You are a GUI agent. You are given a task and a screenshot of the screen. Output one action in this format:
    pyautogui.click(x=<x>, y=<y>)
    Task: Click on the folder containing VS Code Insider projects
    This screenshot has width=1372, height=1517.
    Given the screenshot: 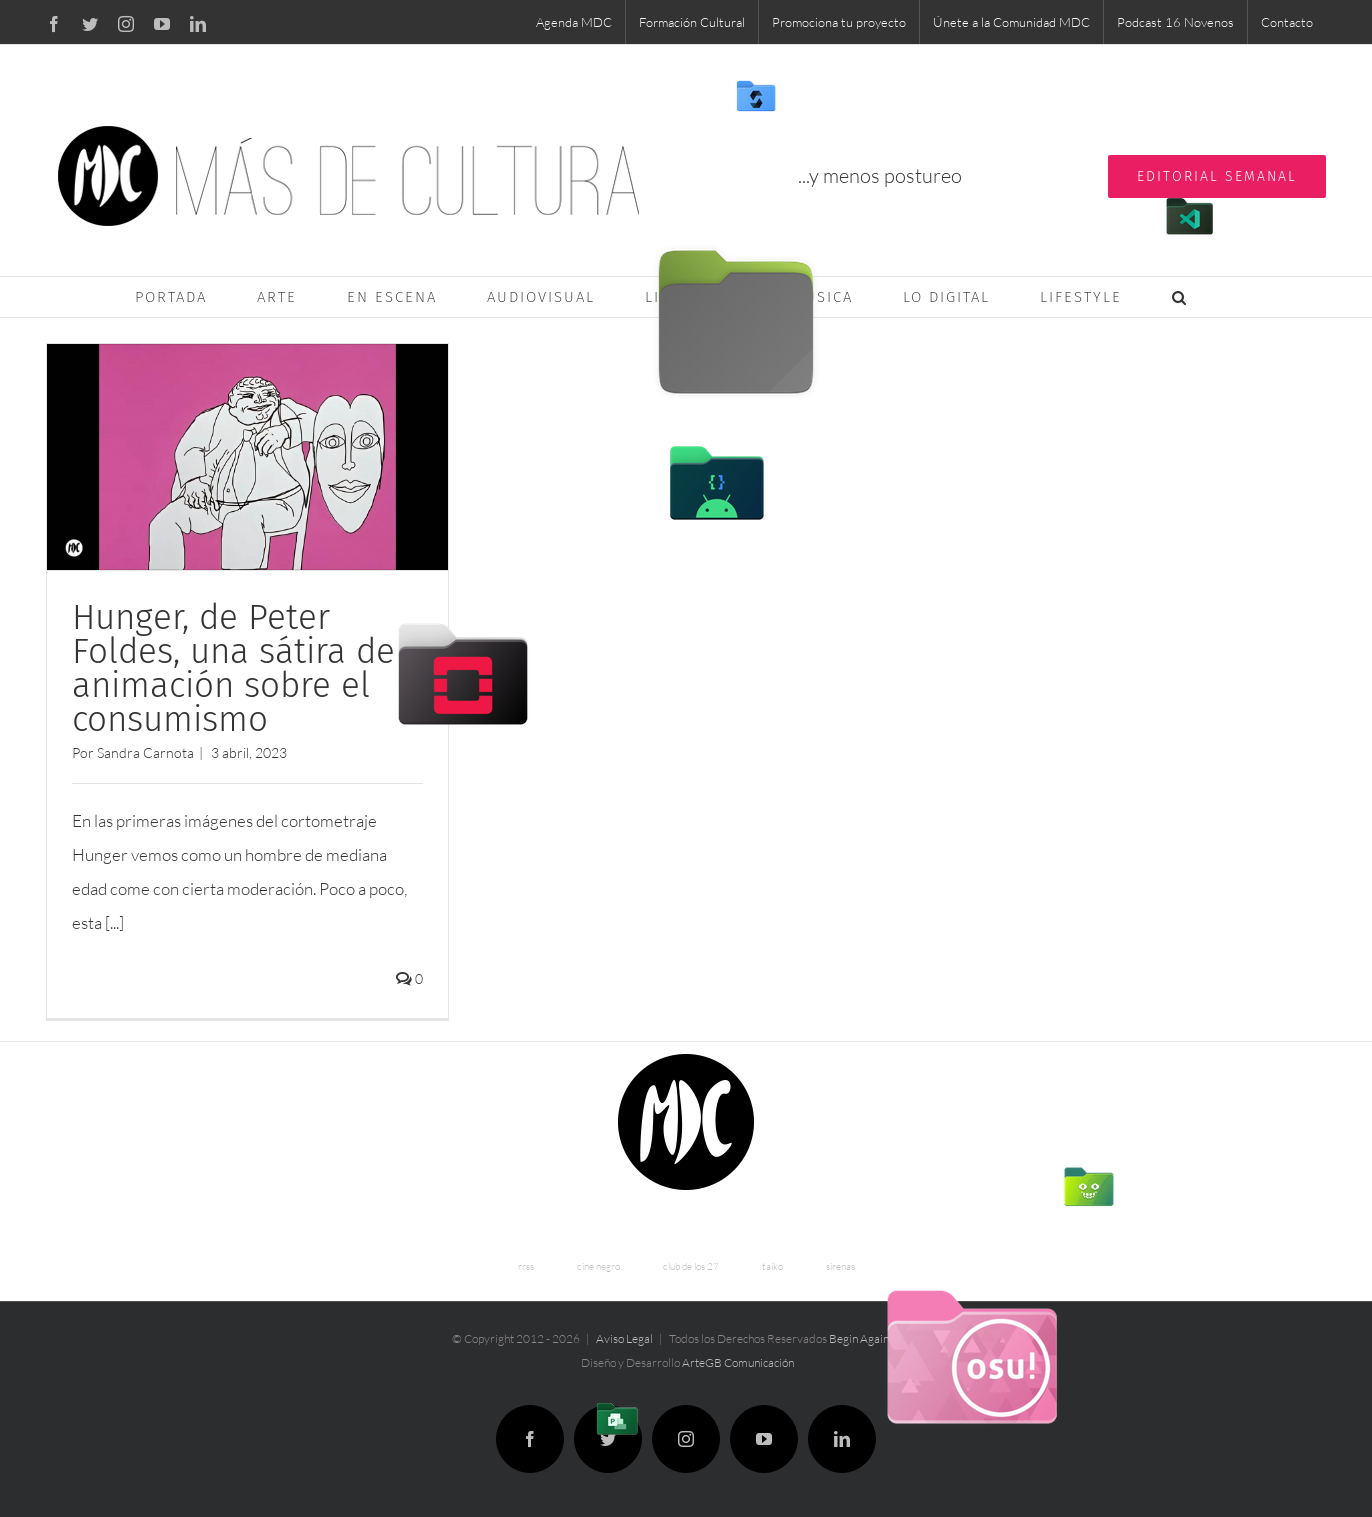 What is the action you would take?
    pyautogui.click(x=1189, y=217)
    